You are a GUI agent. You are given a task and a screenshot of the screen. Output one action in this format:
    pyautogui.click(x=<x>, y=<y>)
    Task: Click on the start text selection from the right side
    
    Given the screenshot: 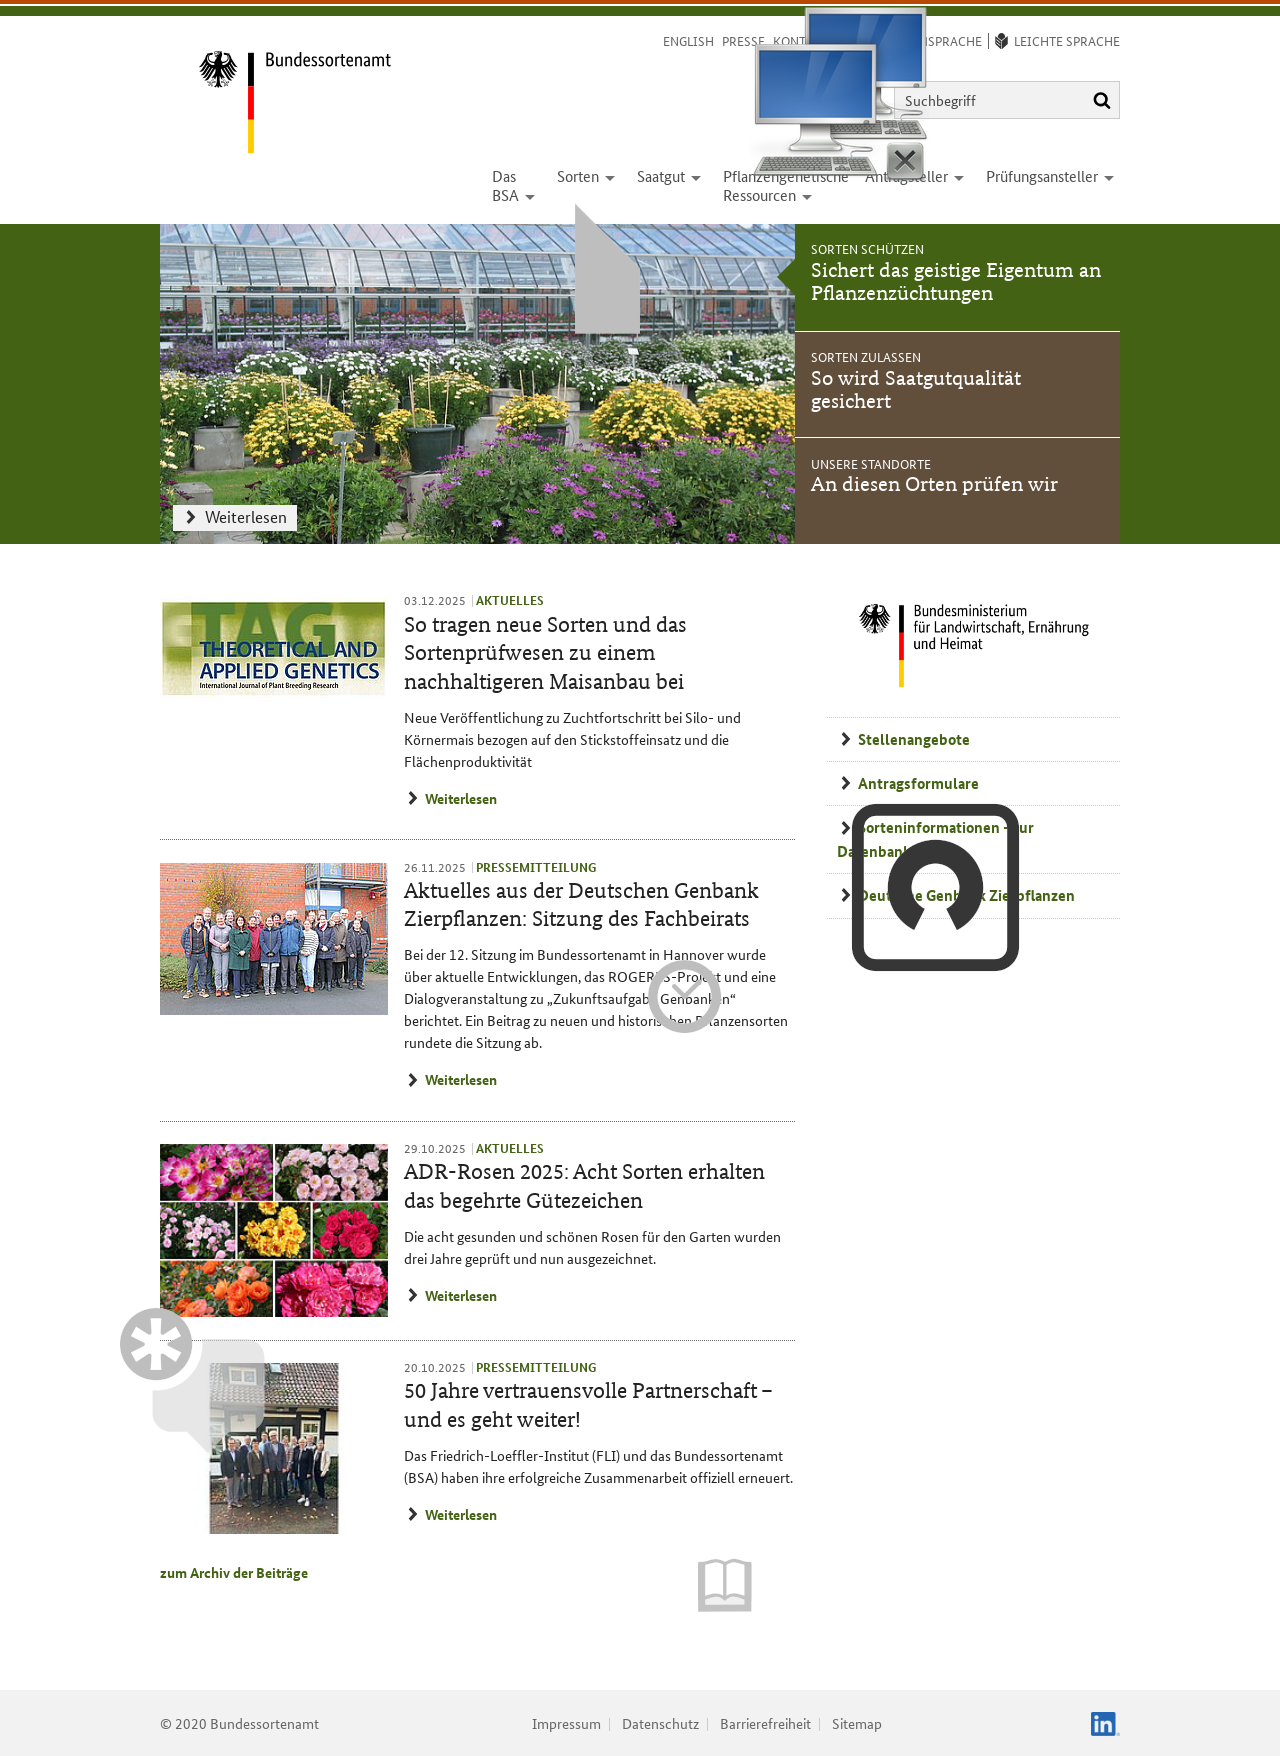 What is the action you would take?
    pyautogui.click(x=607, y=268)
    